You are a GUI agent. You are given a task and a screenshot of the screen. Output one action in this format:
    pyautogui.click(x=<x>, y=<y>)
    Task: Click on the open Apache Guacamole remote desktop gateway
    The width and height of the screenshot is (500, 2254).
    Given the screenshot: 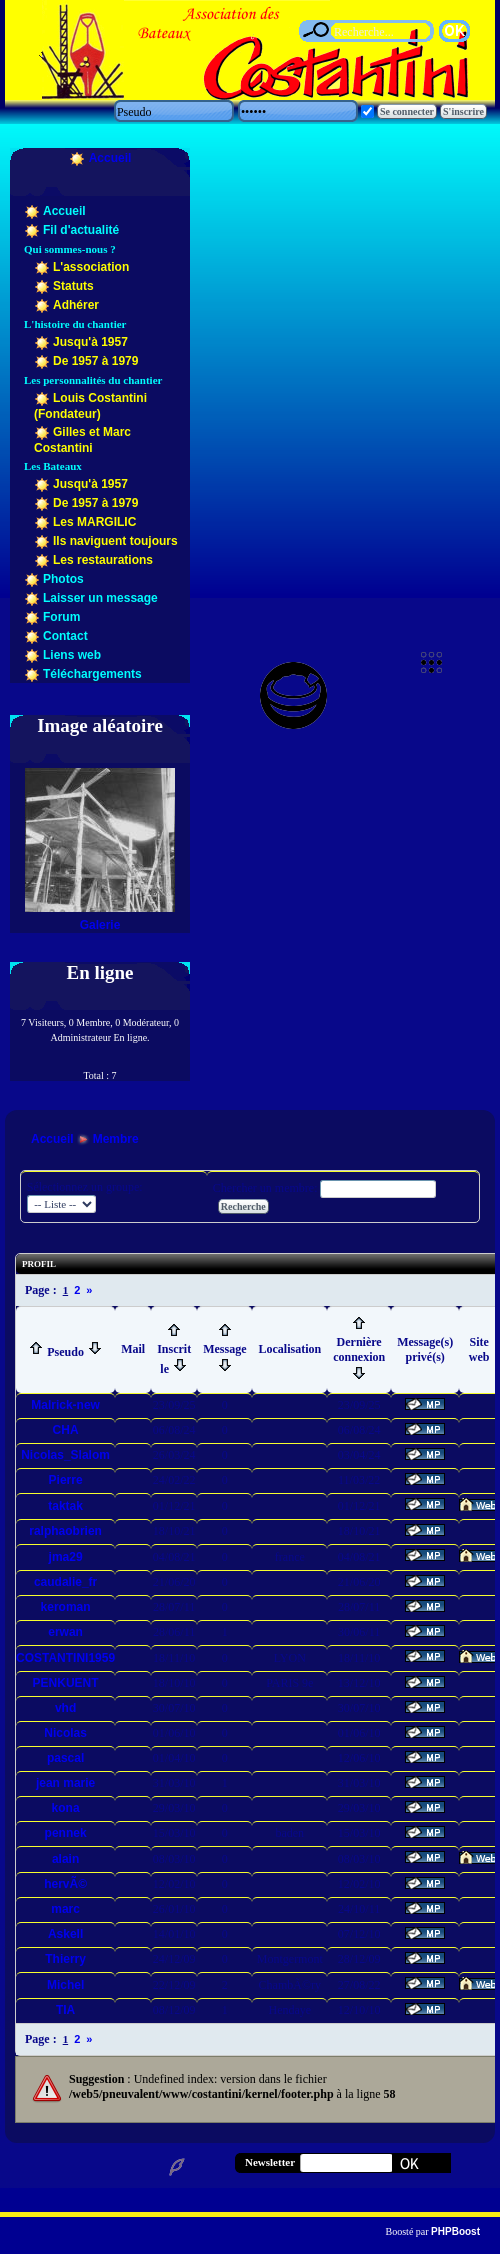 What is the action you would take?
    pyautogui.click(x=293, y=695)
    